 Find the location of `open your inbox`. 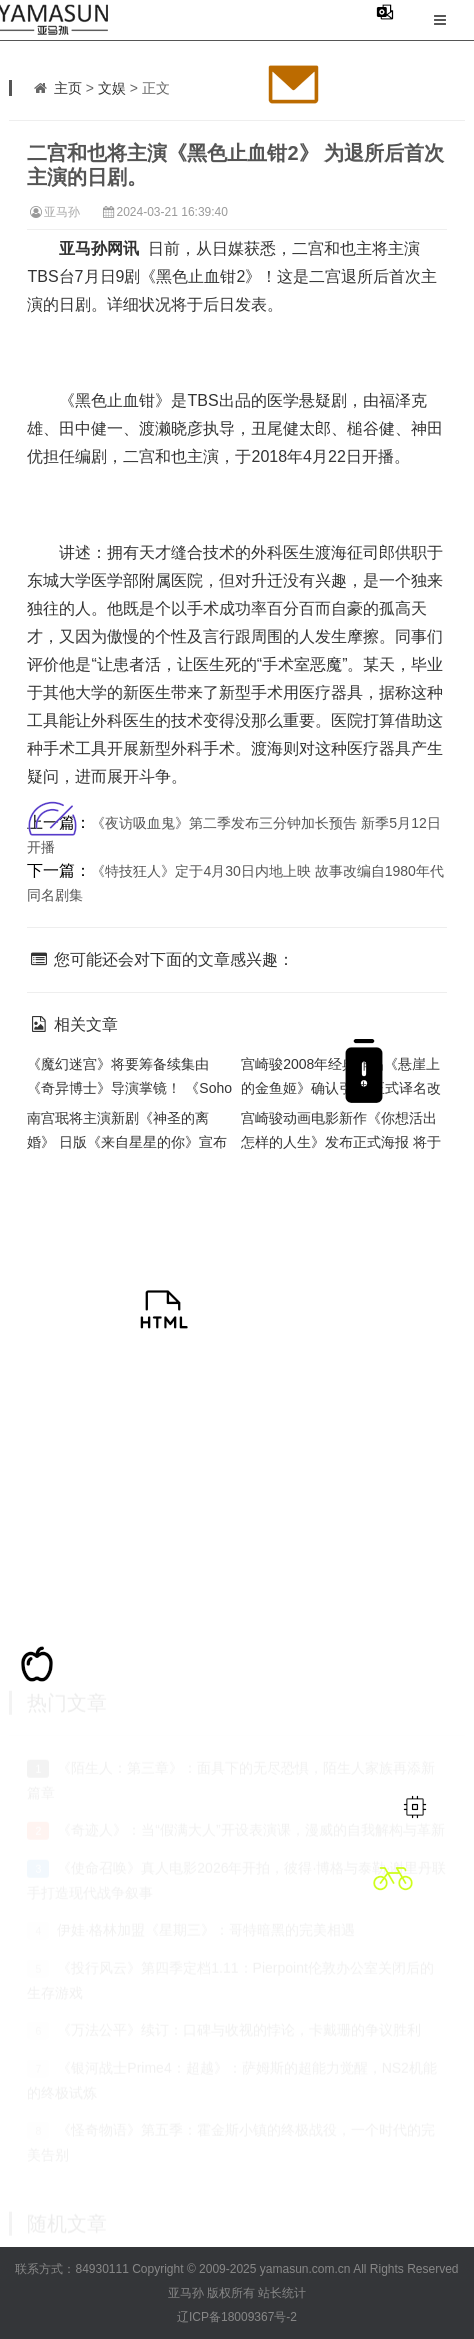

open your inbox is located at coordinates (293, 84).